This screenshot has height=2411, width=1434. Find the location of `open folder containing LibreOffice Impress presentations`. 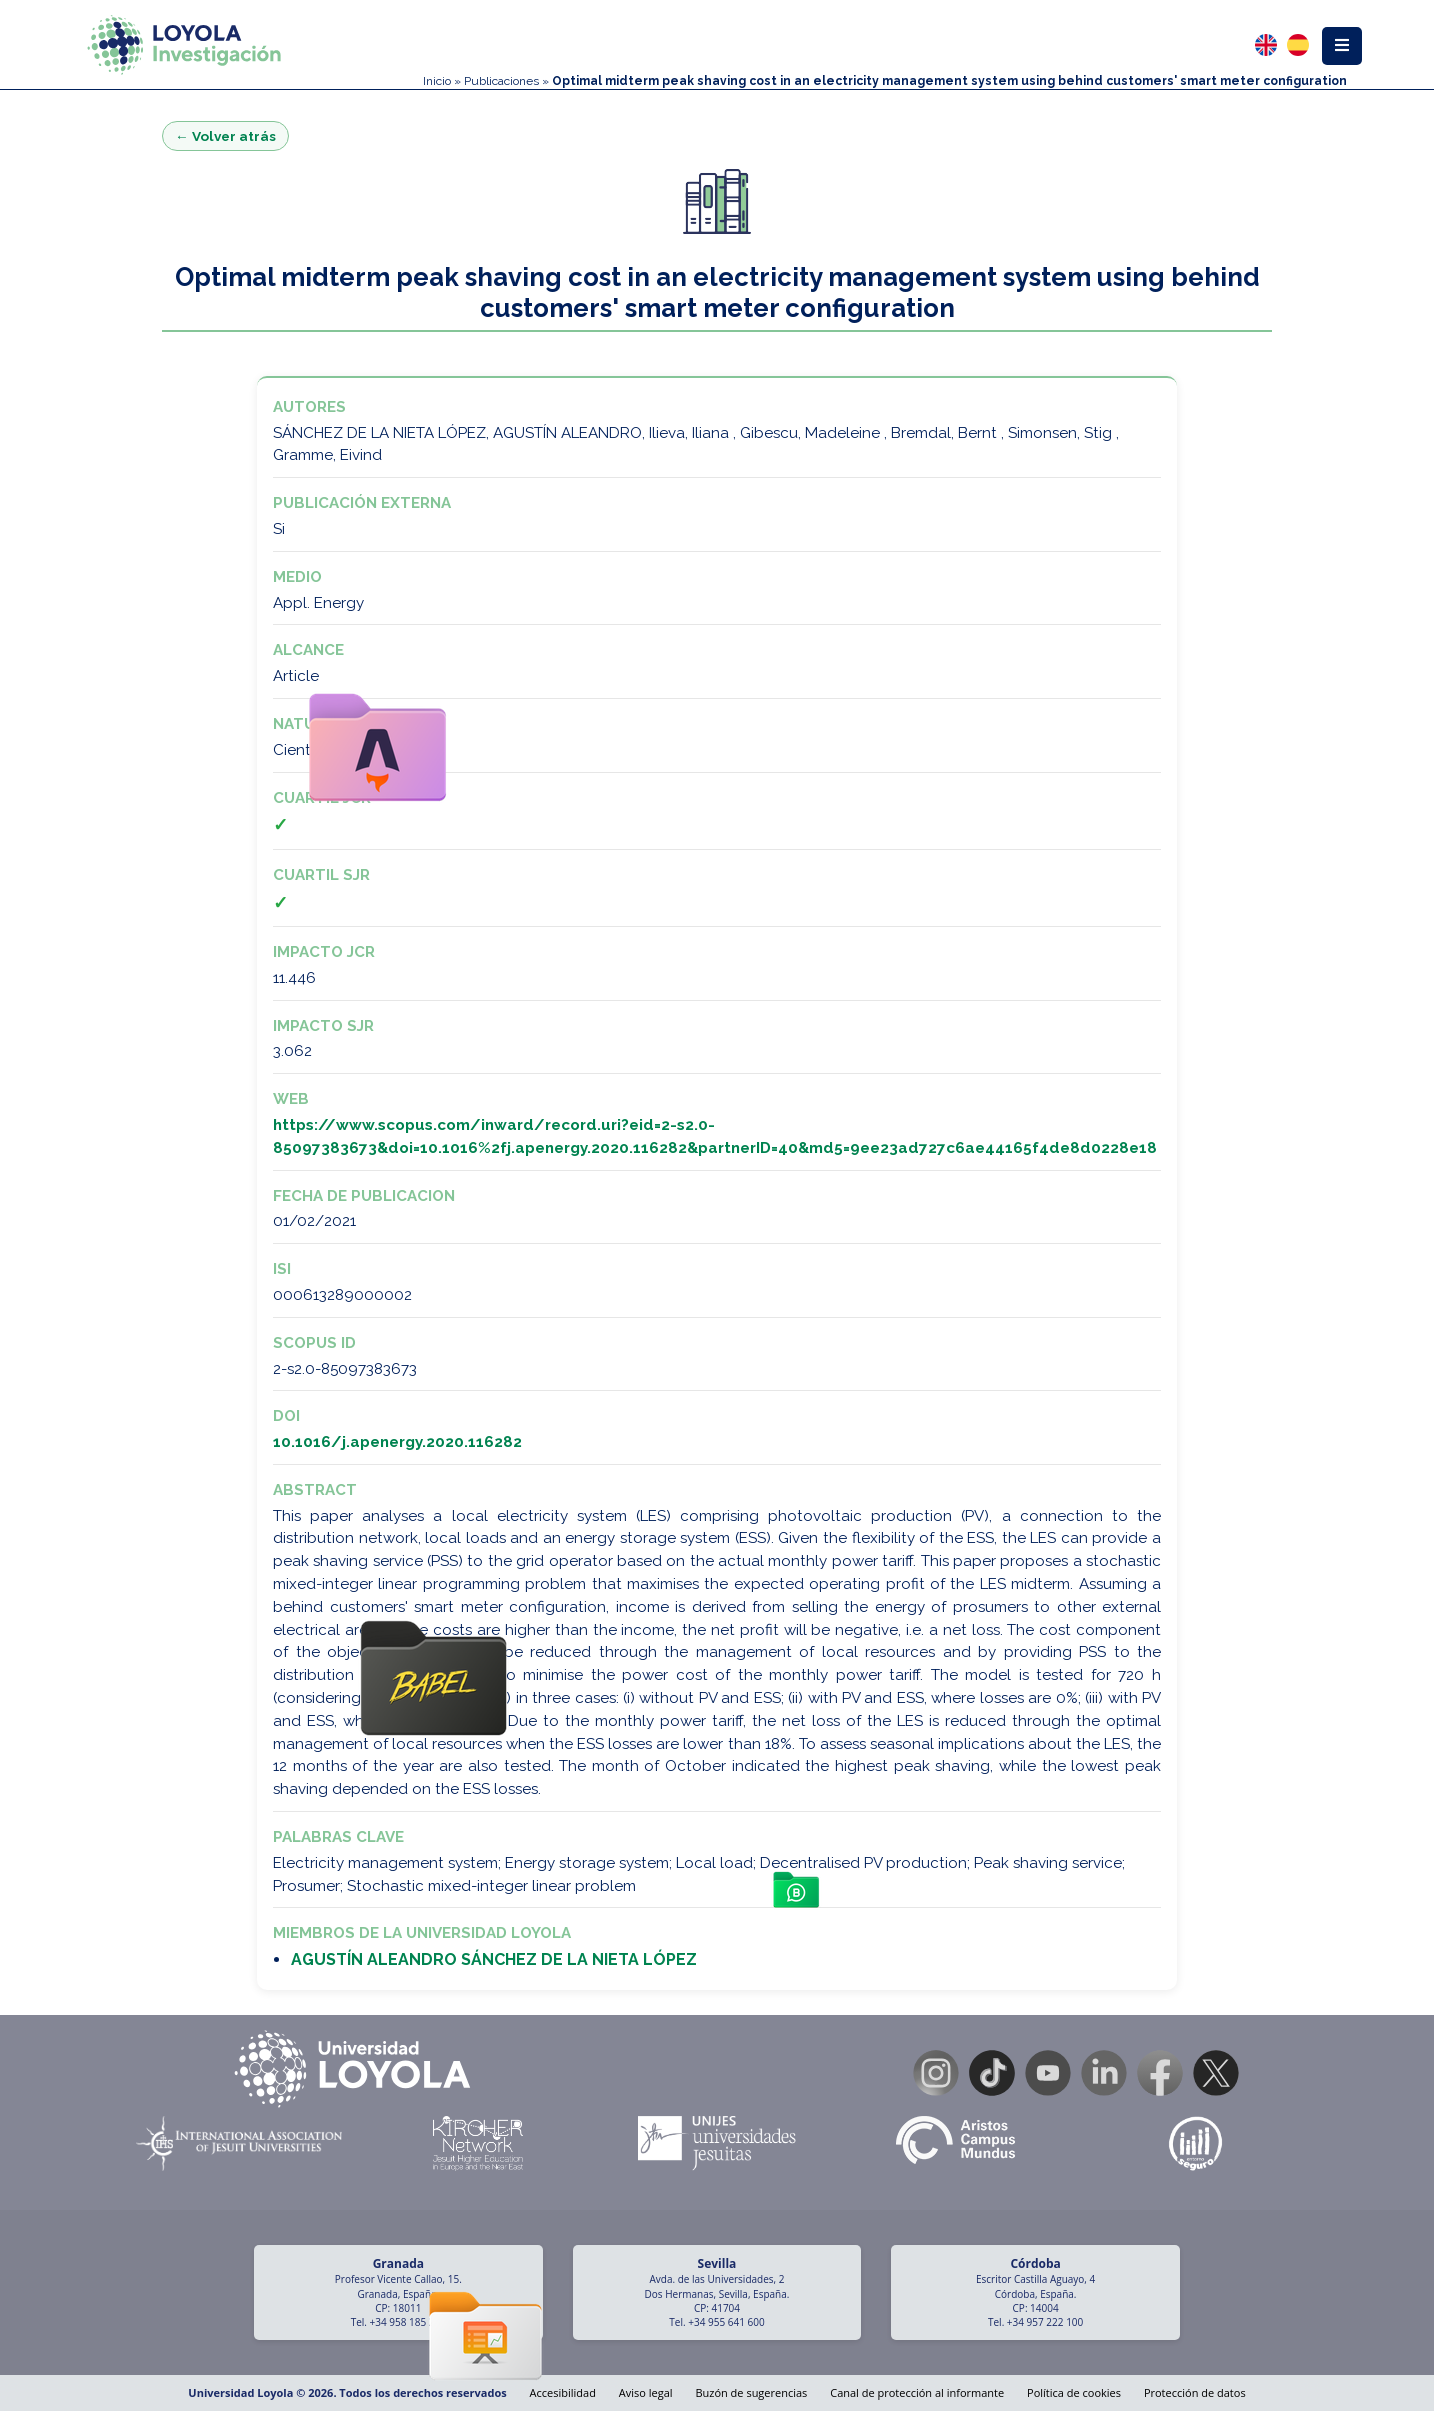

open folder containing LibreOffice Impress presentations is located at coordinates (485, 2339).